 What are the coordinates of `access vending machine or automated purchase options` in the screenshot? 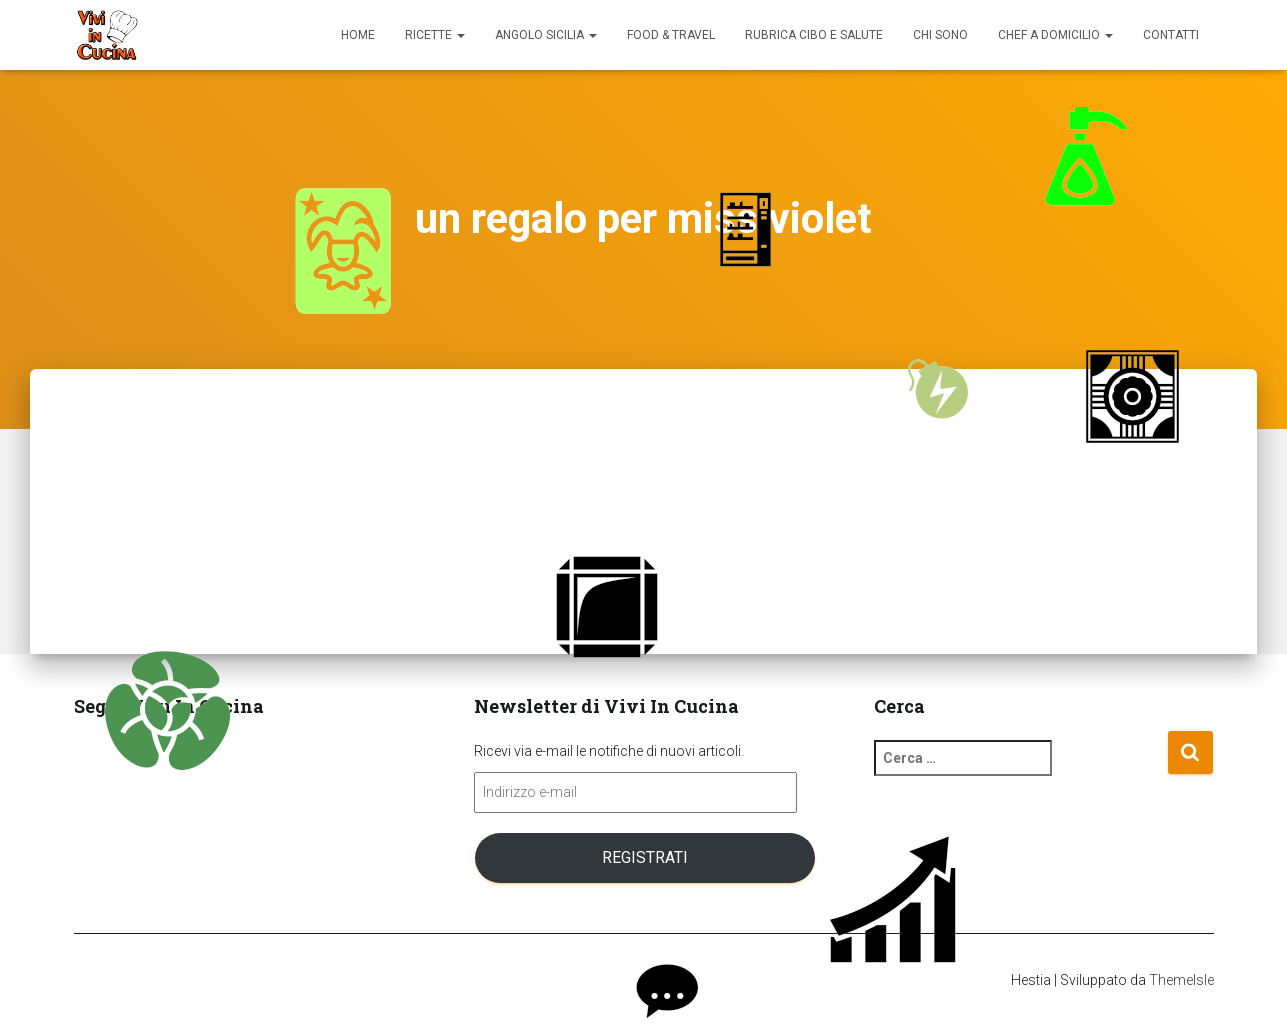 It's located at (745, 229).